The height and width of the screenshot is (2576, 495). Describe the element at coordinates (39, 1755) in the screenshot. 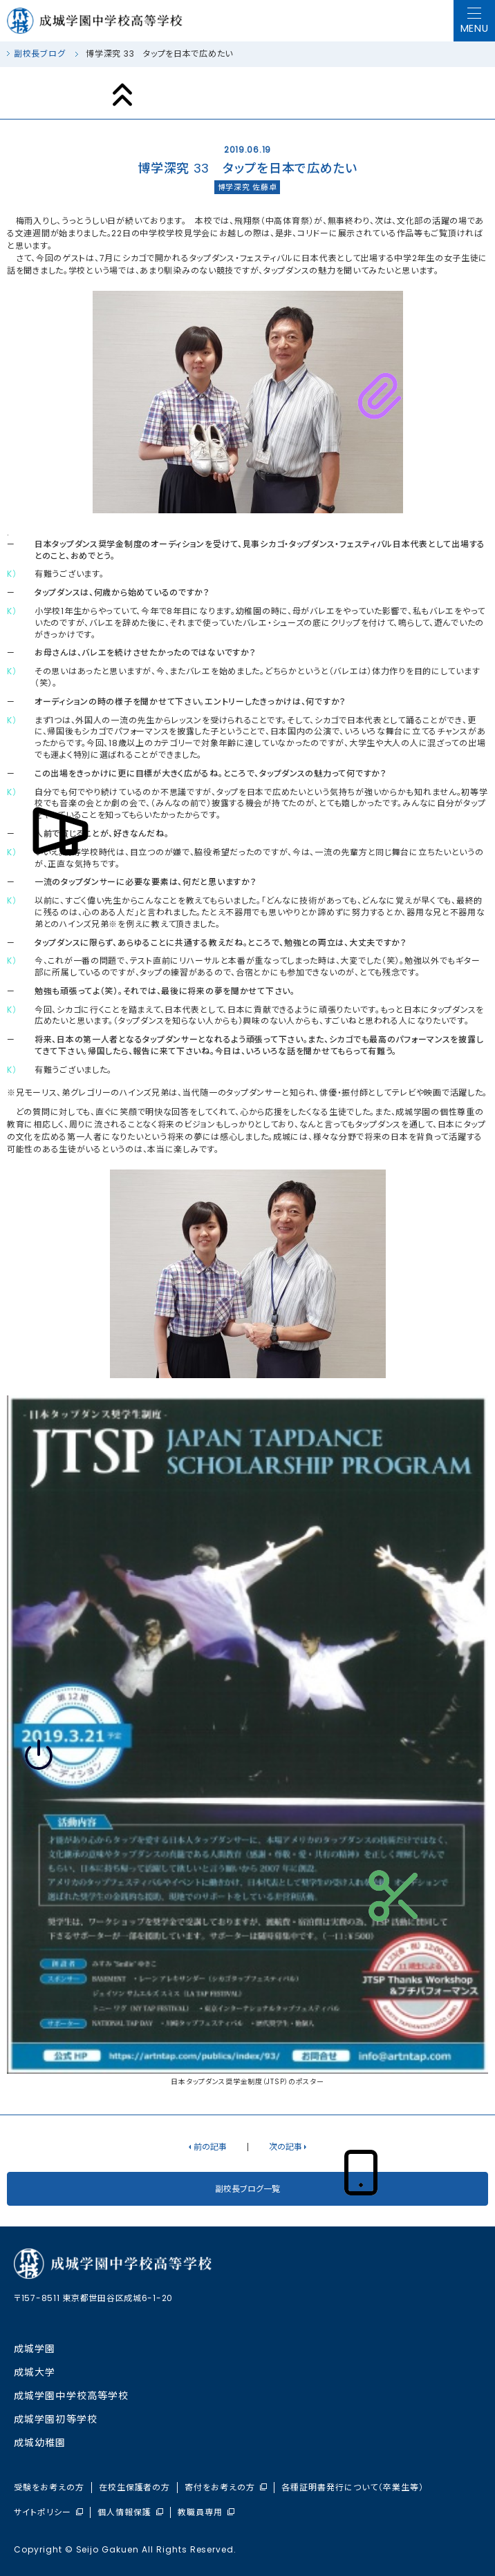

I see `turn device on or off` at that location.